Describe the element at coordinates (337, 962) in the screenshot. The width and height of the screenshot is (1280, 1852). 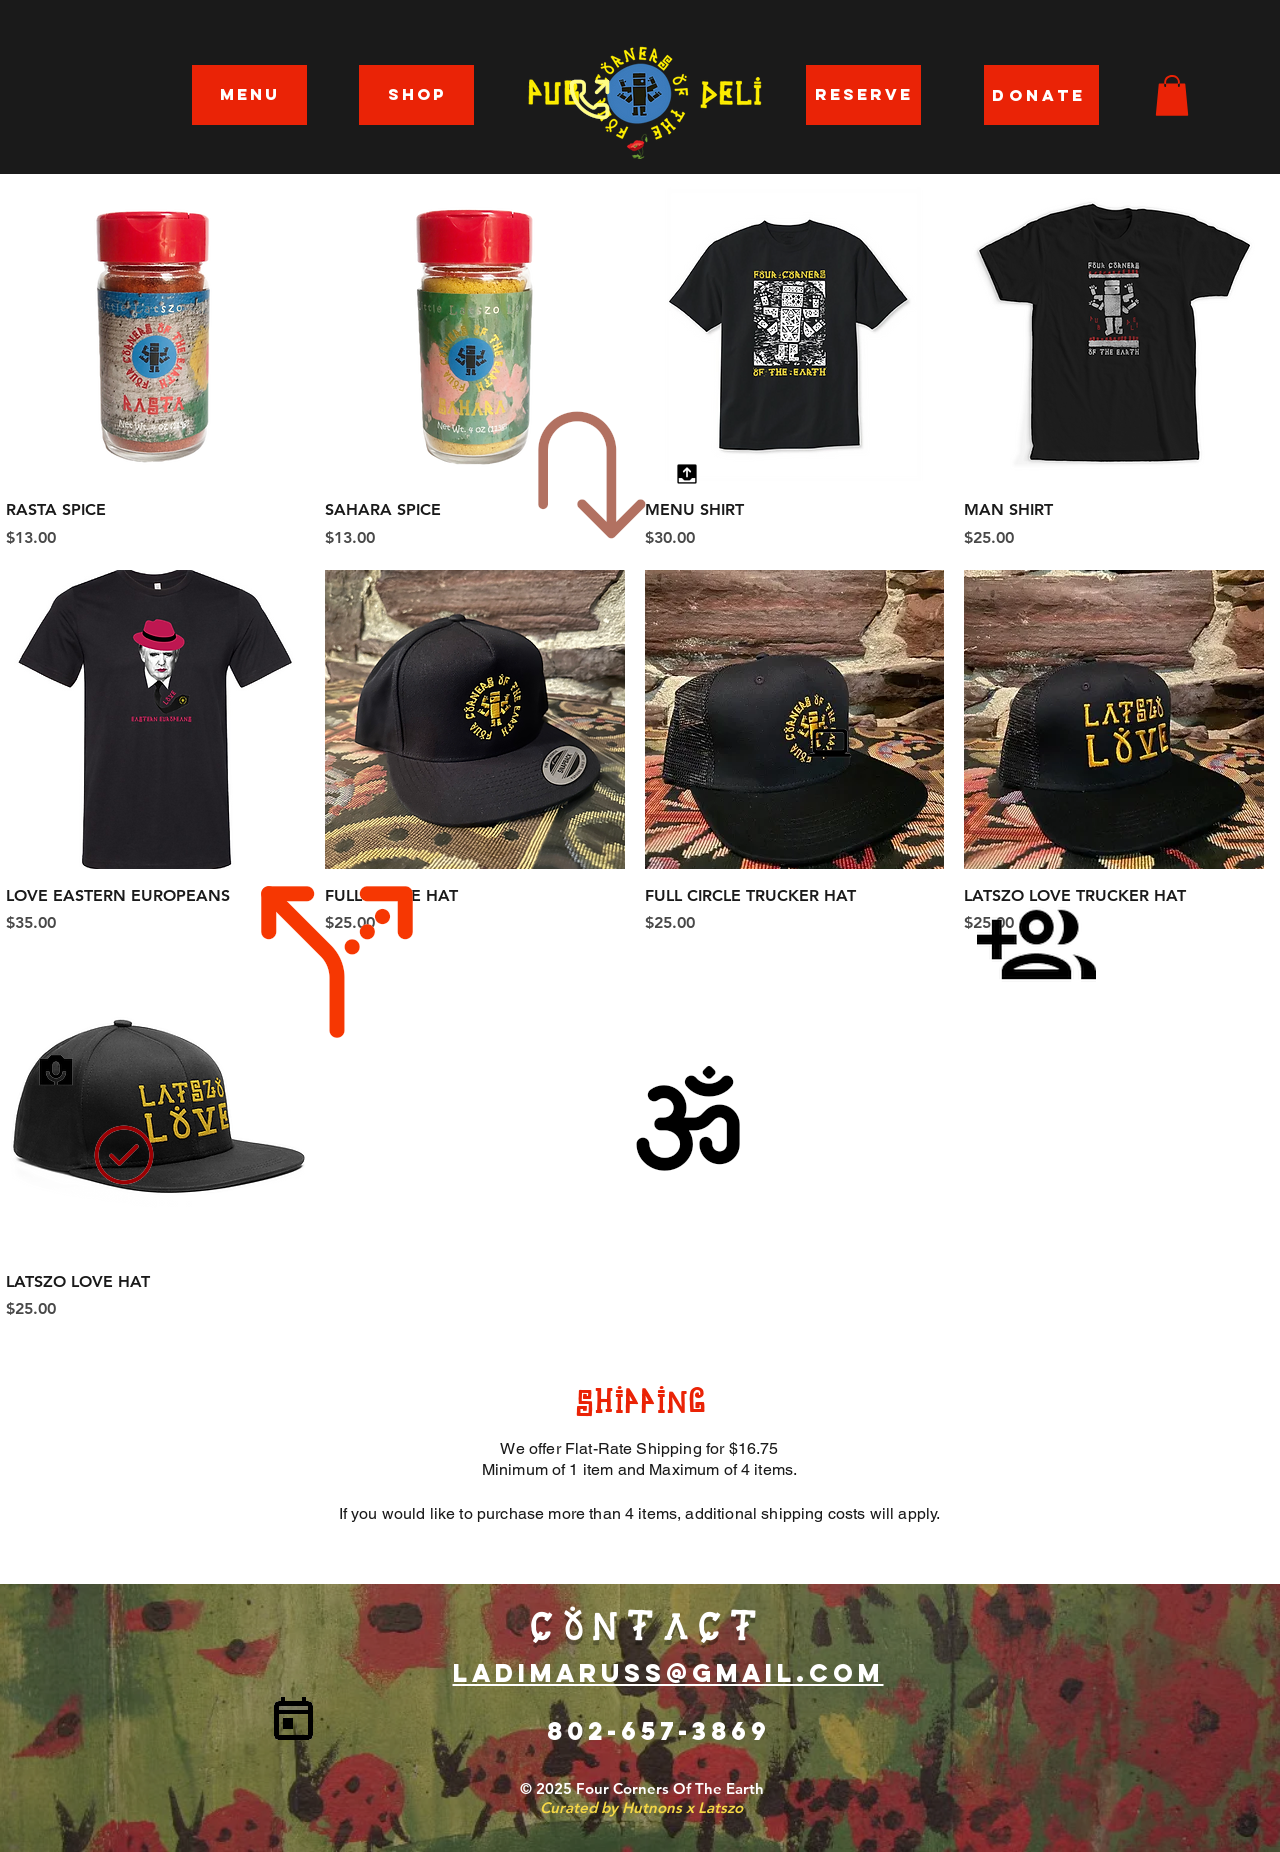
I see `take an alternate left route` at that location.